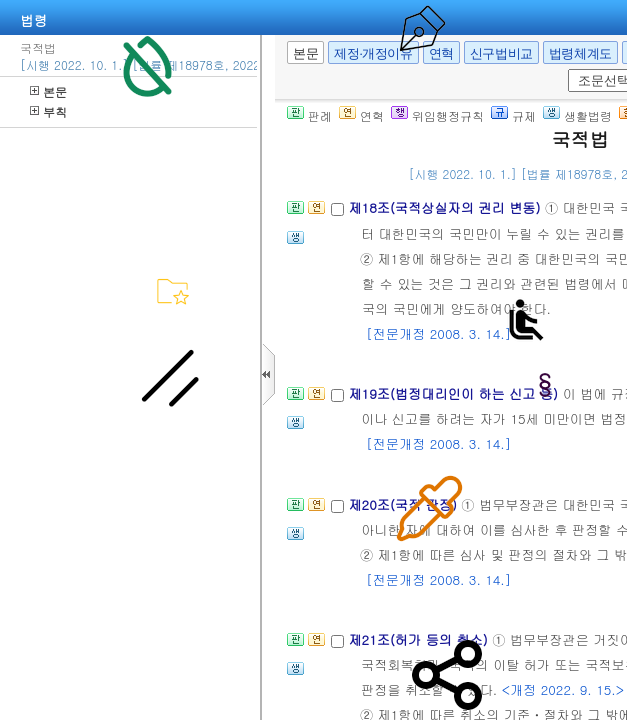  Describe the element at coordinates (147, 68) in the screenshot. I see `disable water or liquid detection` at that location.